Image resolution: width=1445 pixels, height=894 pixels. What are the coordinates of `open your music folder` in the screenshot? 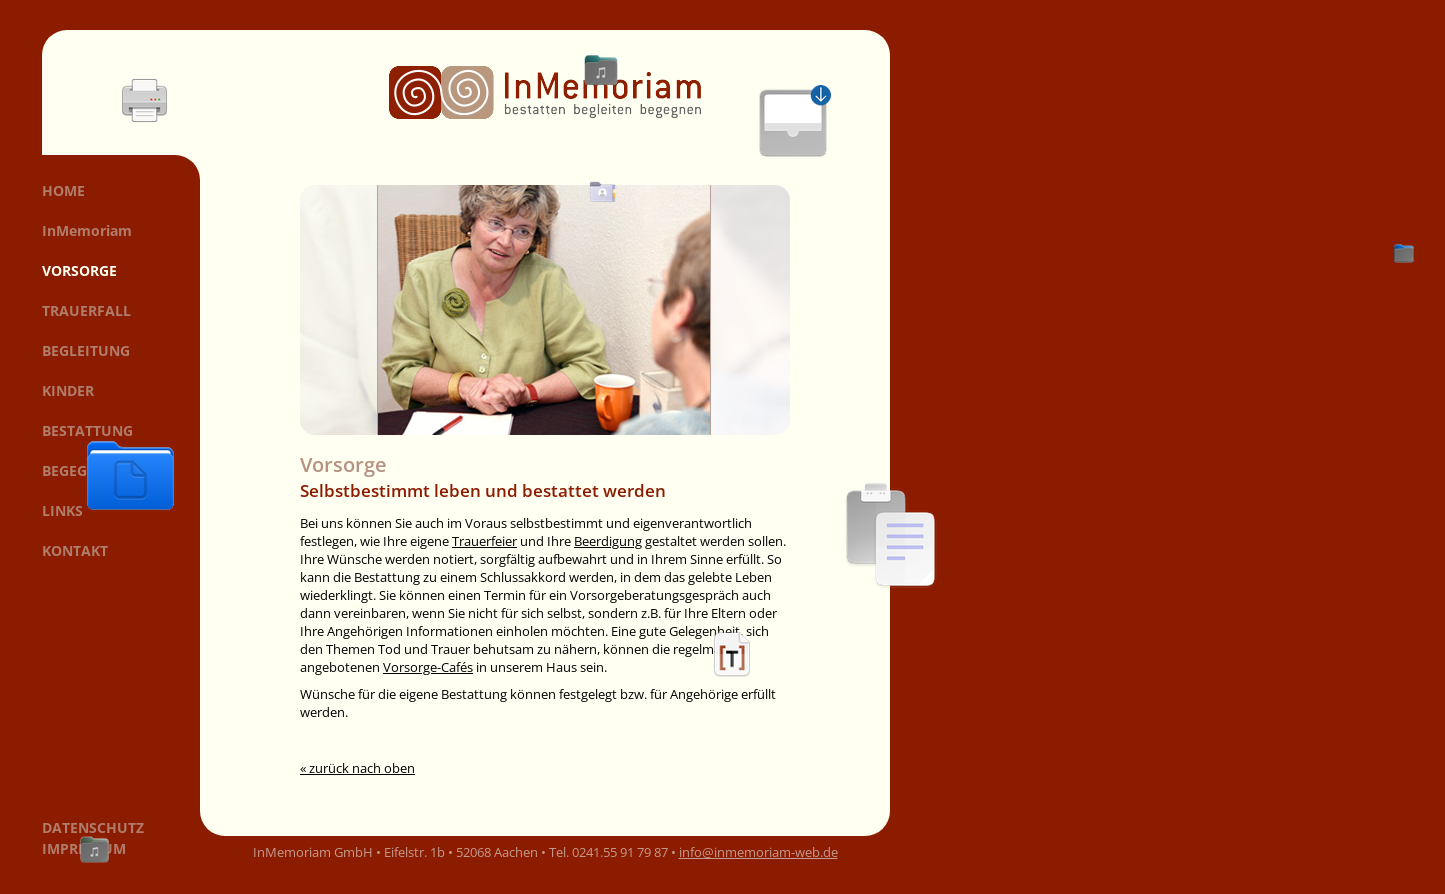 It's located at (601, 70).